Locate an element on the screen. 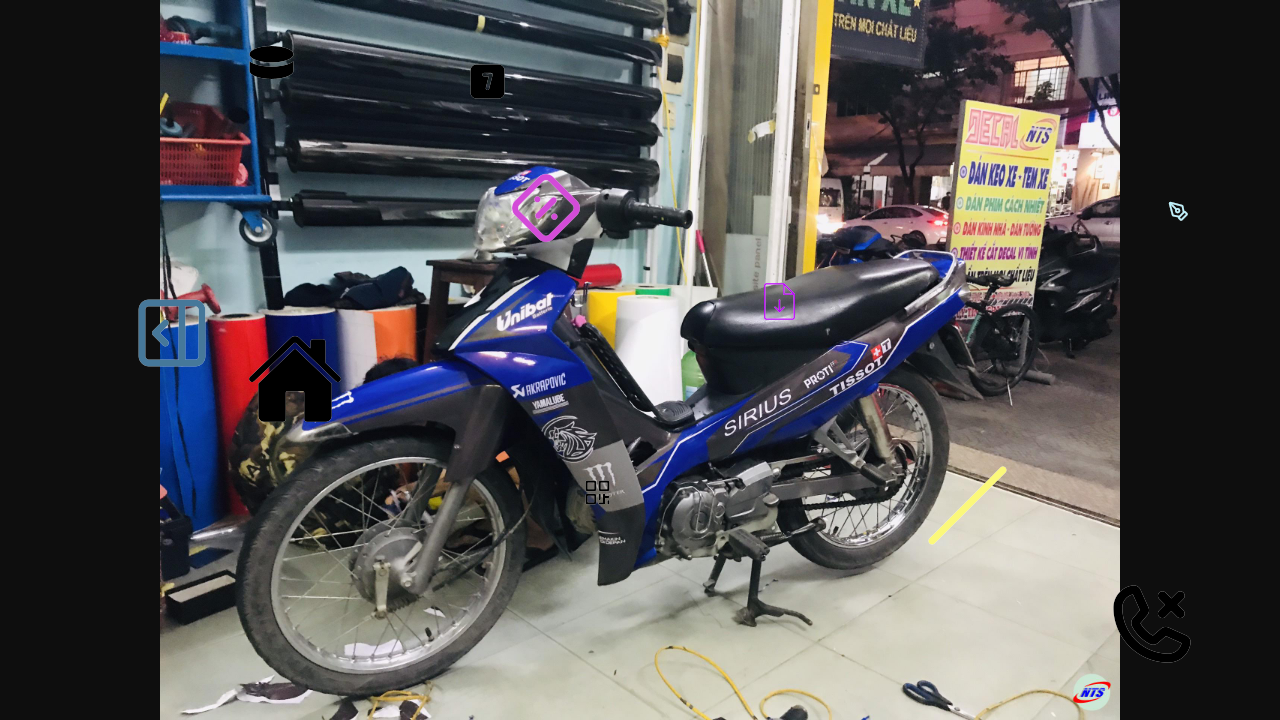  open the right side panel is located at coordinates (172, 333).